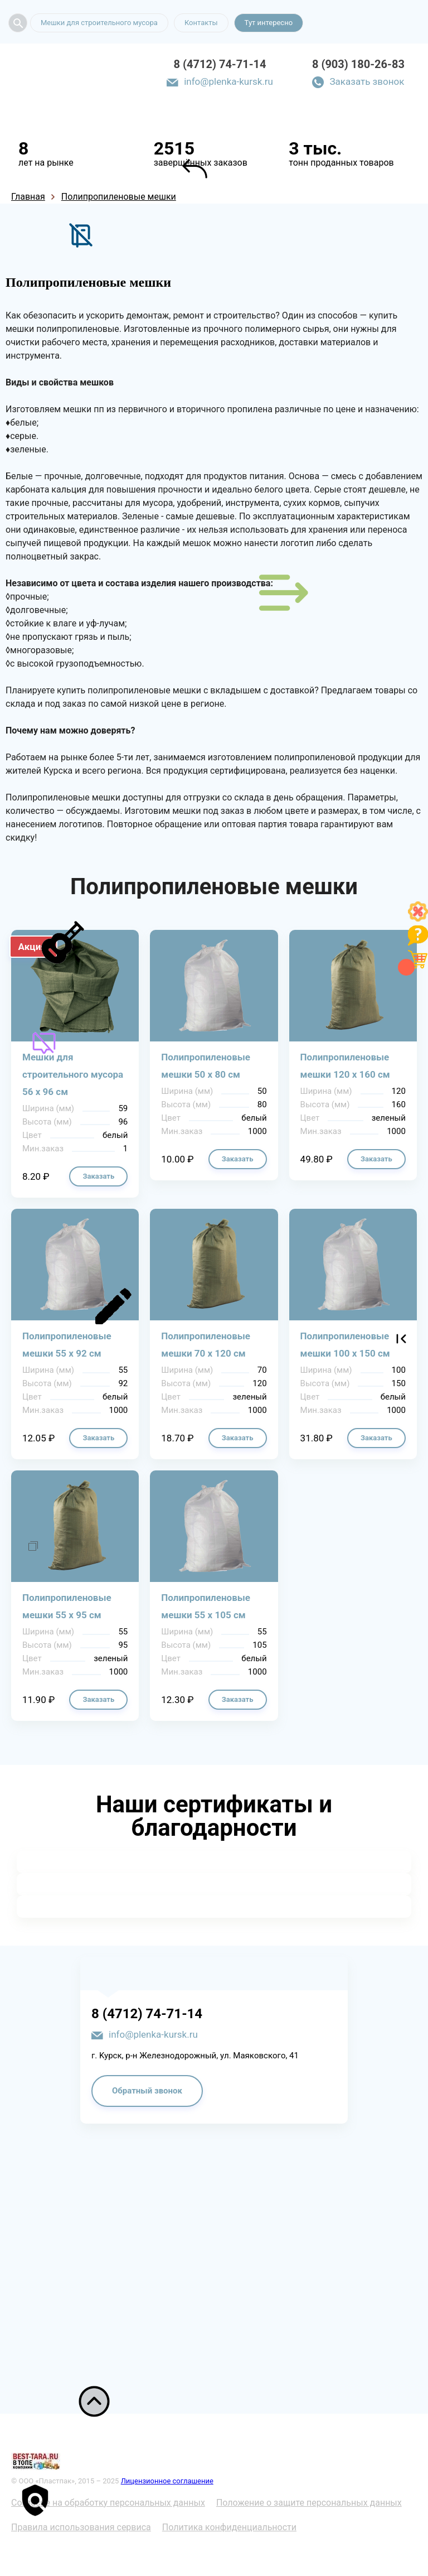 Image resolution: width=428 pixels, height=2576 pixels. What do you see at coordinates (194, 168) in the screenshot?
I see `reply to a message` at bounding box center [194, 168].